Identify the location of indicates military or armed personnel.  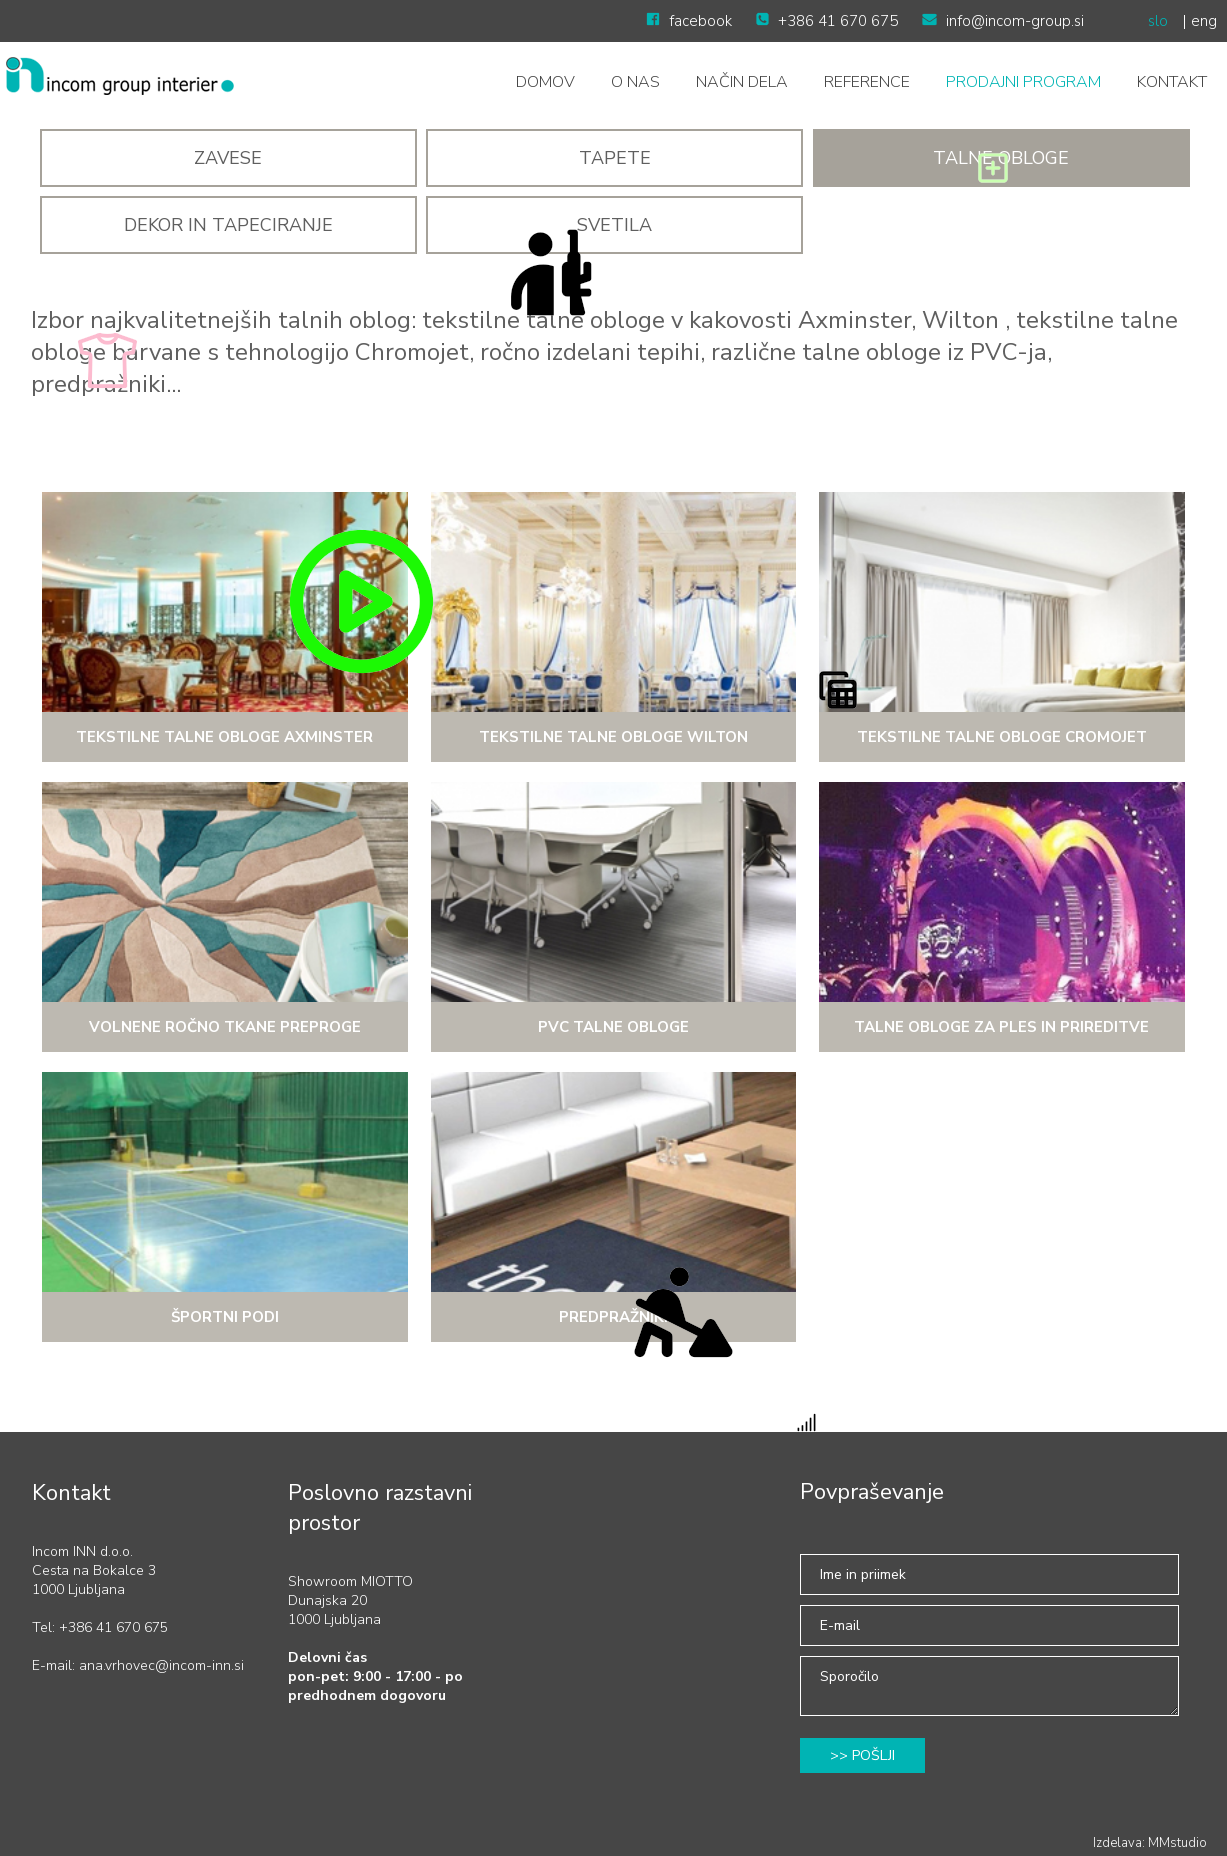
(548, 272).